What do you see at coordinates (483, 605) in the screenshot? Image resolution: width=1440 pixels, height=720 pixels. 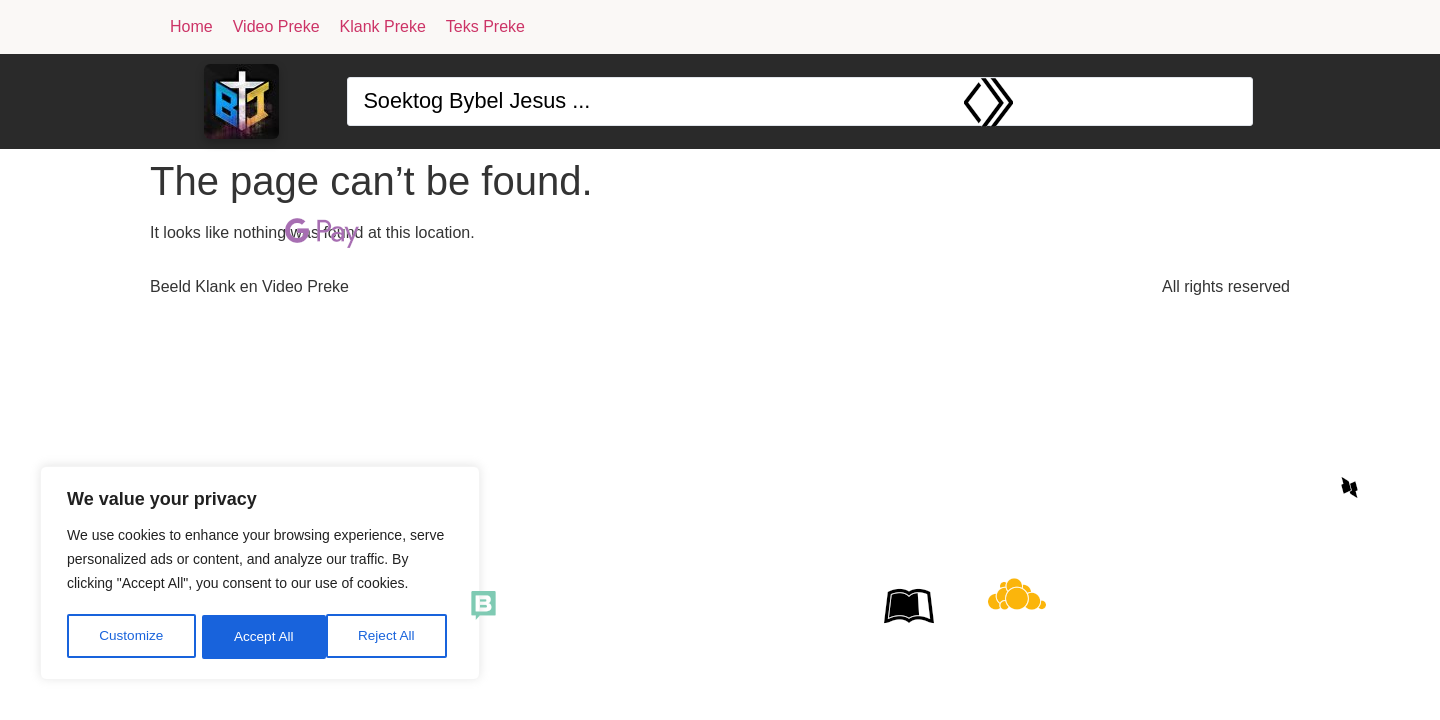 I see `open storyblok content management system` at bounding box center [483, 605].